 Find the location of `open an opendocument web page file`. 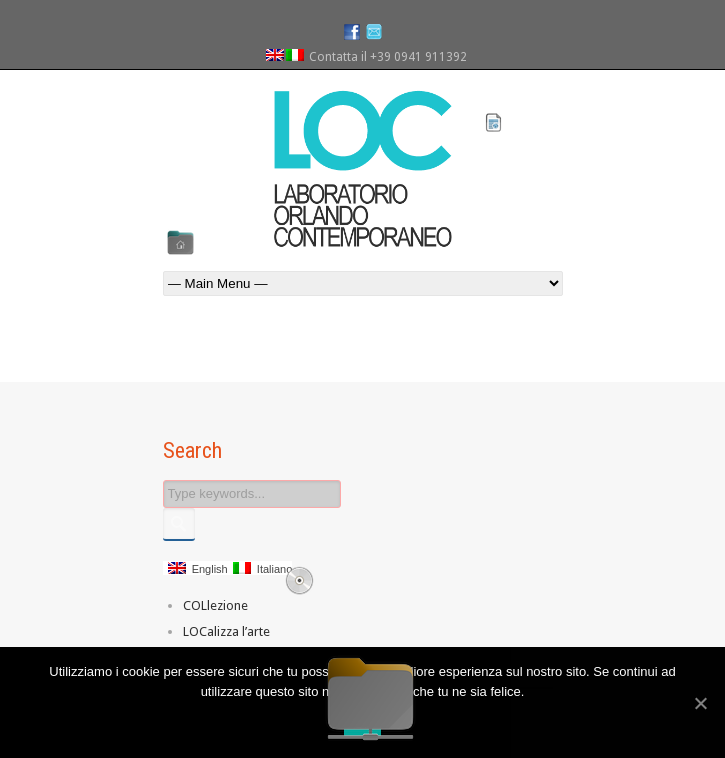

open an opendocument web page file is located at coordinates (493, 122).